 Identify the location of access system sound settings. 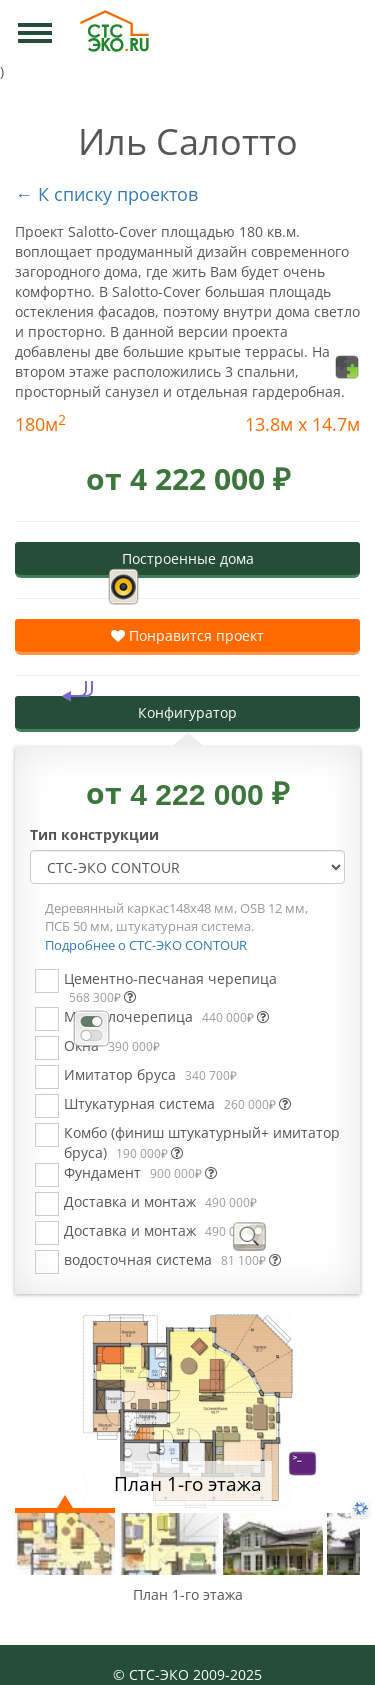
(123, 586).